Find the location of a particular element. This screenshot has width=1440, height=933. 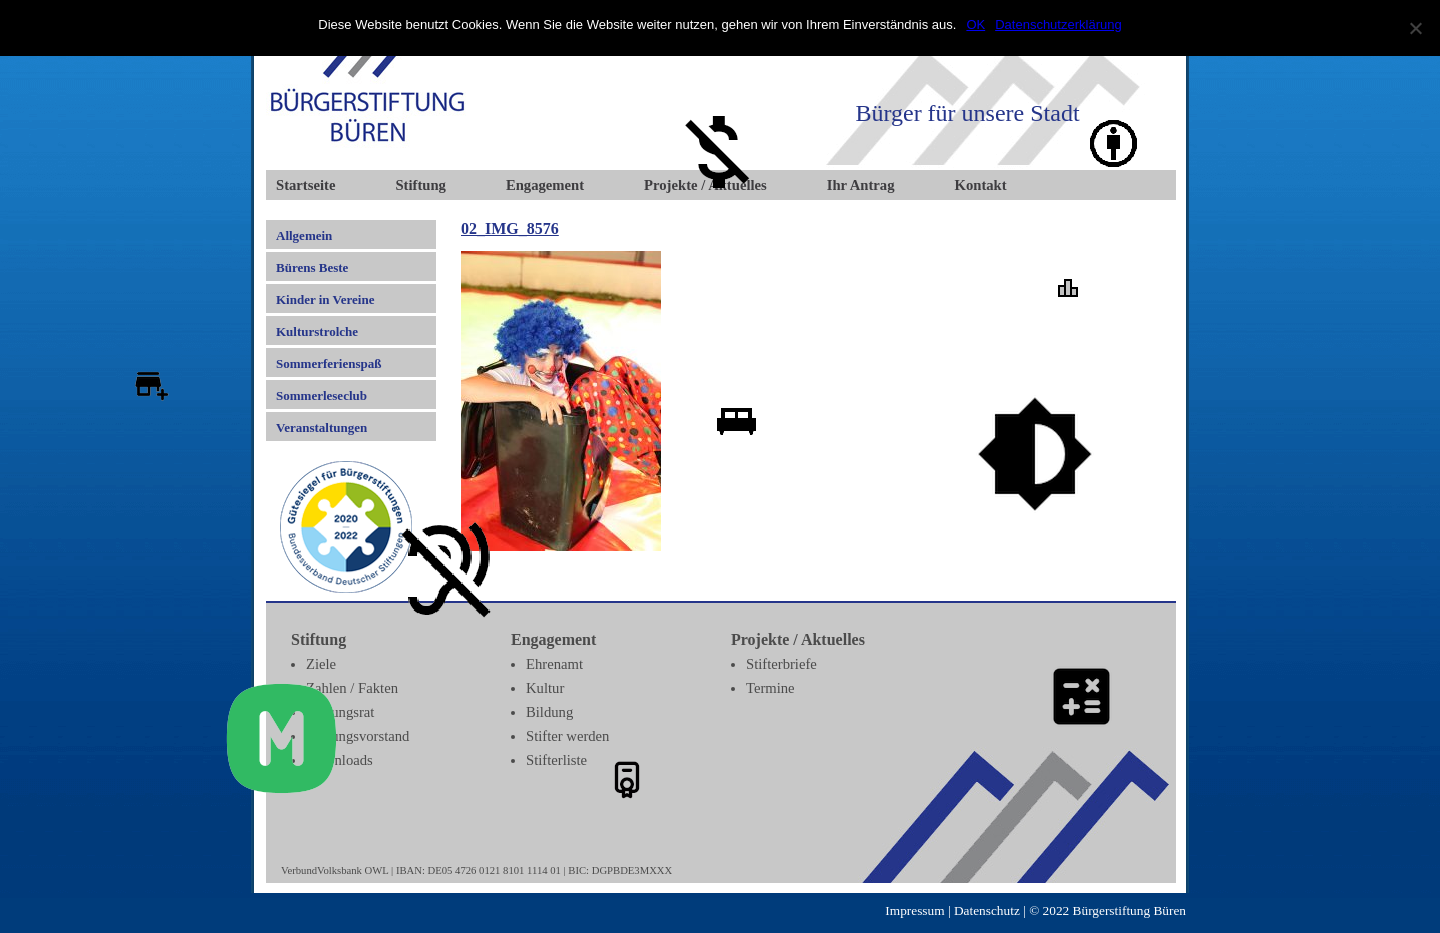

add a new business location is located at coordinates (152, 384).